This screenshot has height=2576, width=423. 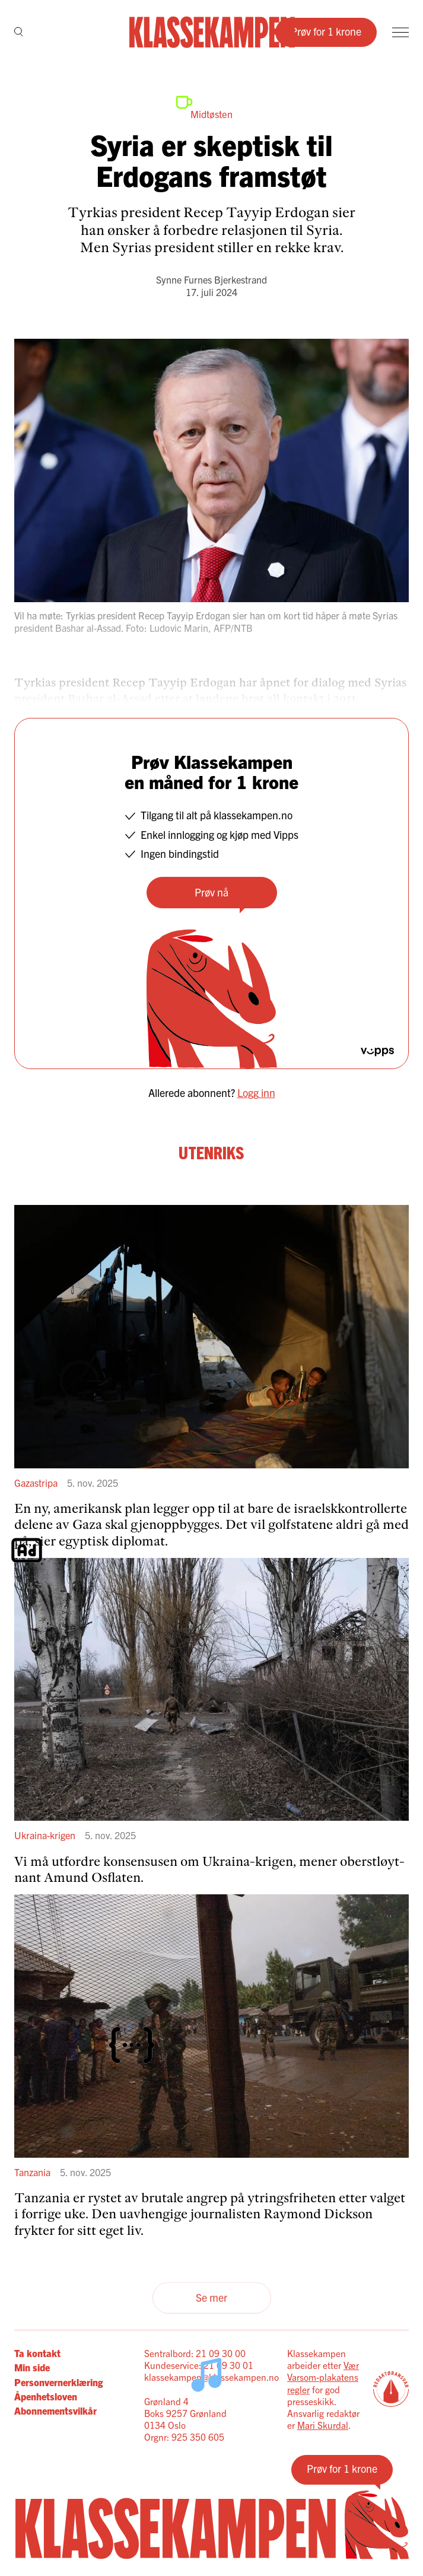 What do you see at coordinates (27, 1550) in the screenshot?
I see `indicates sponsored or advertising content` at bounding box center [27, 1550].